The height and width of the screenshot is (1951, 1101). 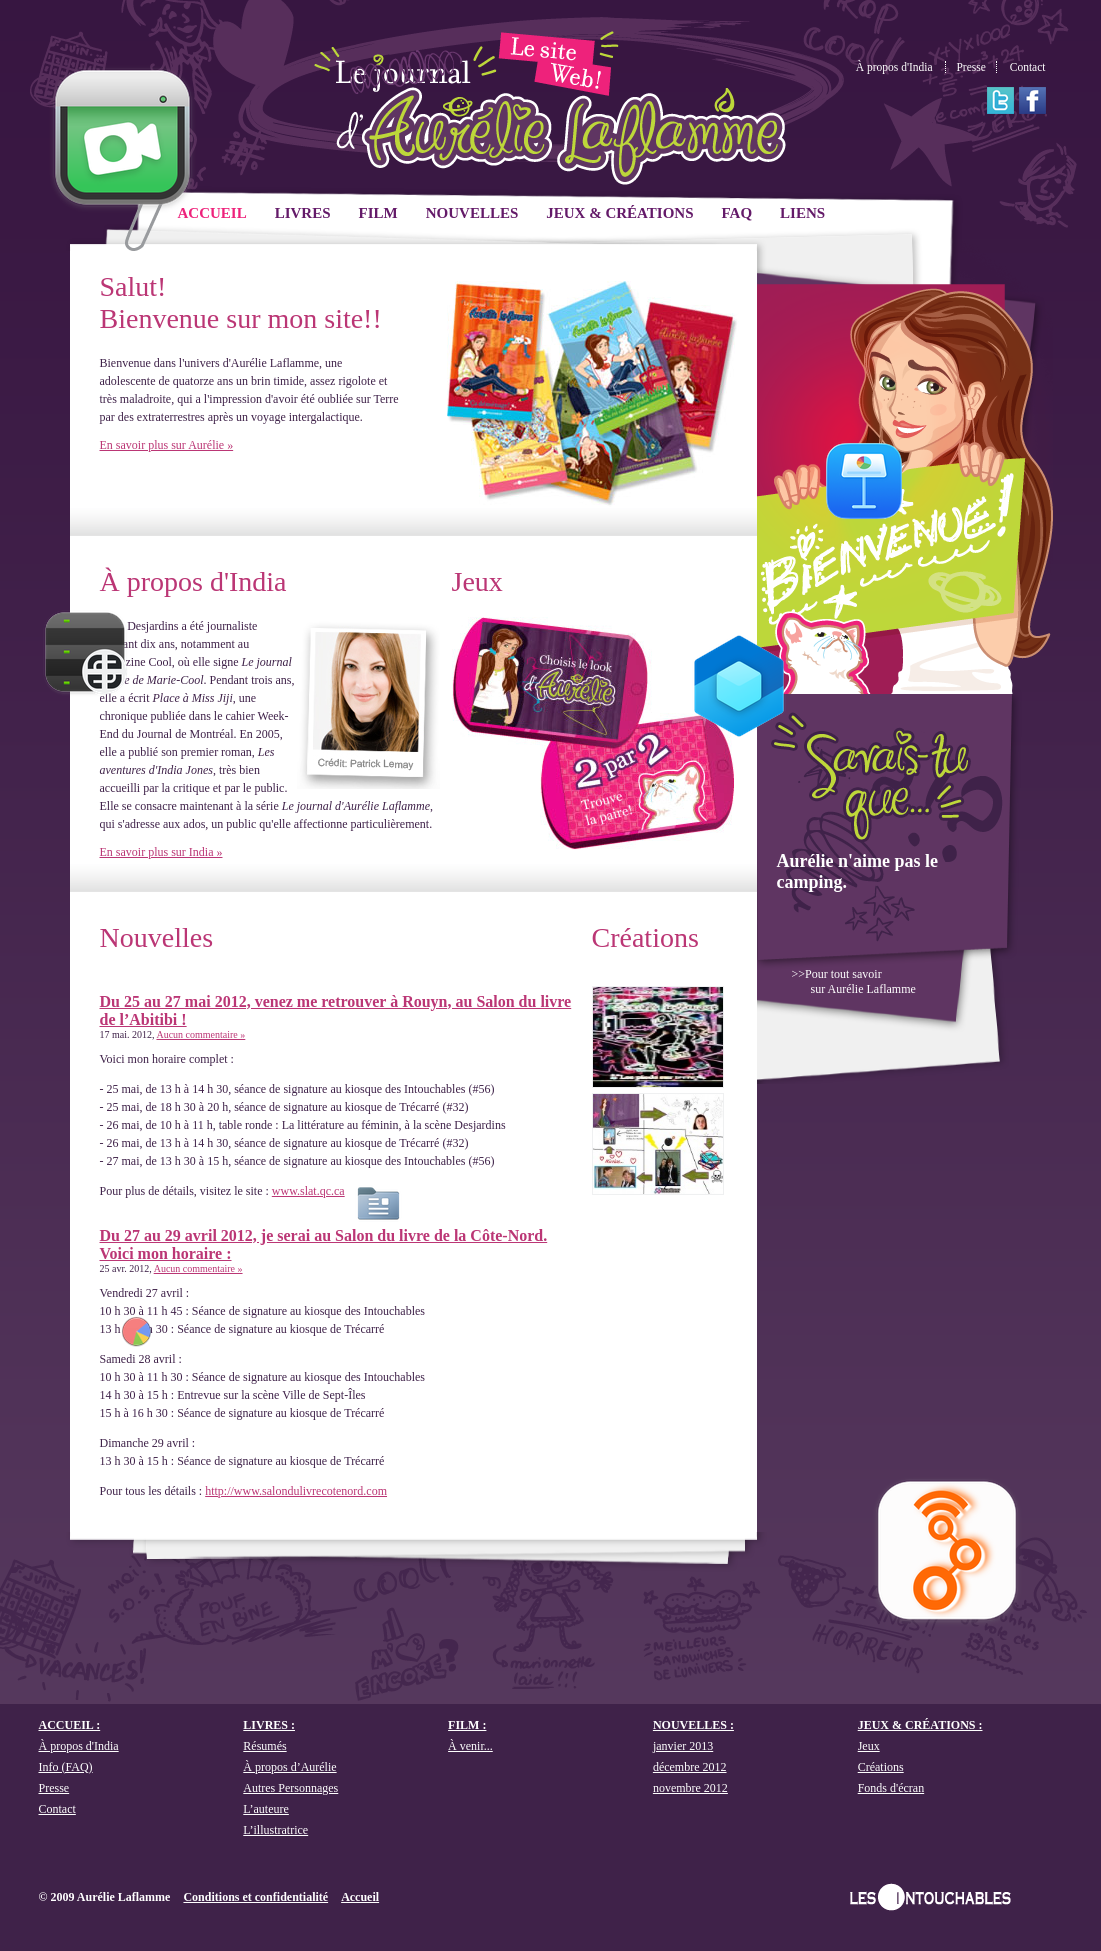 I want to click on open keynote to create or edit presentations, so click(x=864, y=481).